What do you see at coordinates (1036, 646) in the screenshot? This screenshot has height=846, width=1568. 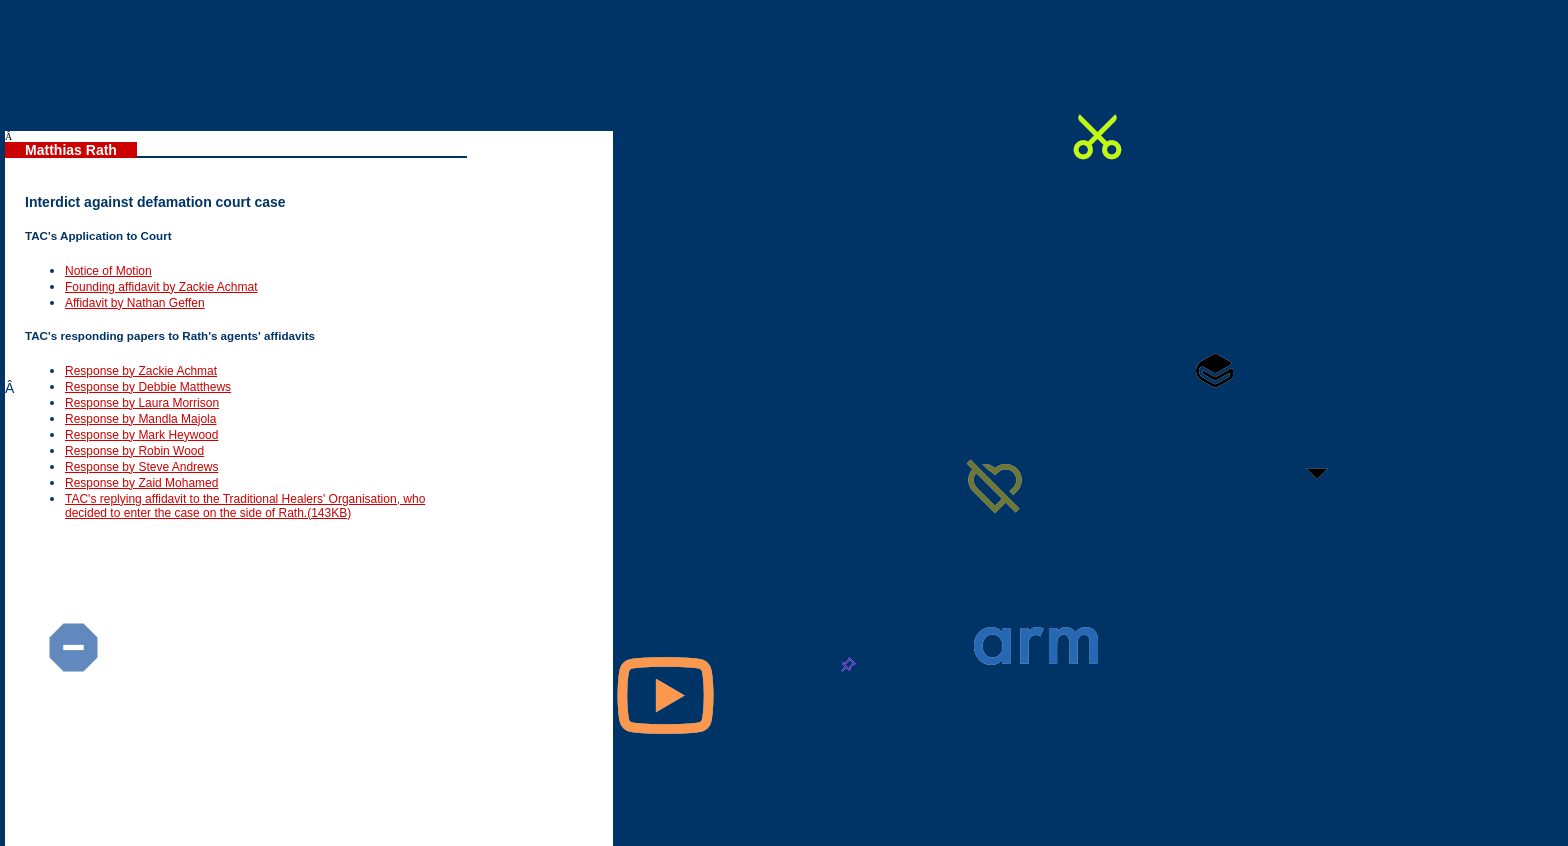 I see `Arm company logo` at bounding box center [1036, 646].